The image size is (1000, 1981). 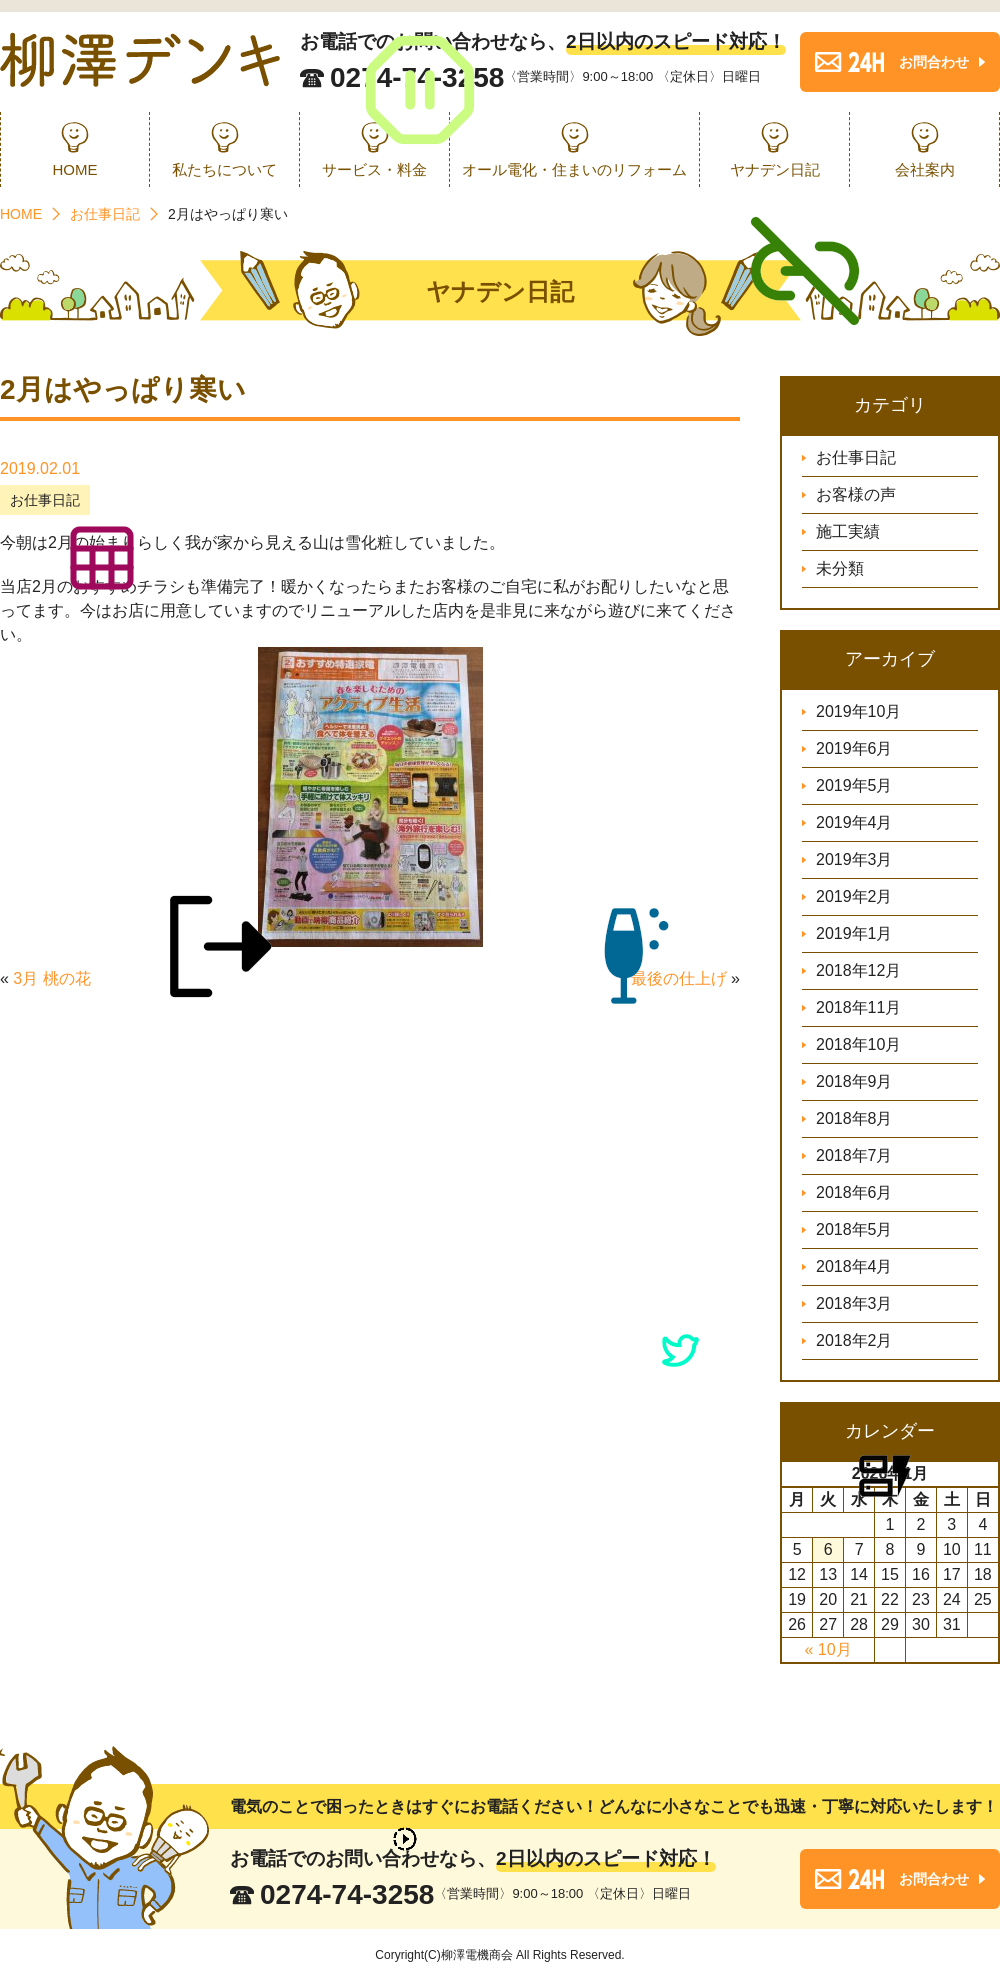 What do you see at coordinates (216, 946) in the screenshot?
I see `sign out of your account` at bounding box center [216, 946].